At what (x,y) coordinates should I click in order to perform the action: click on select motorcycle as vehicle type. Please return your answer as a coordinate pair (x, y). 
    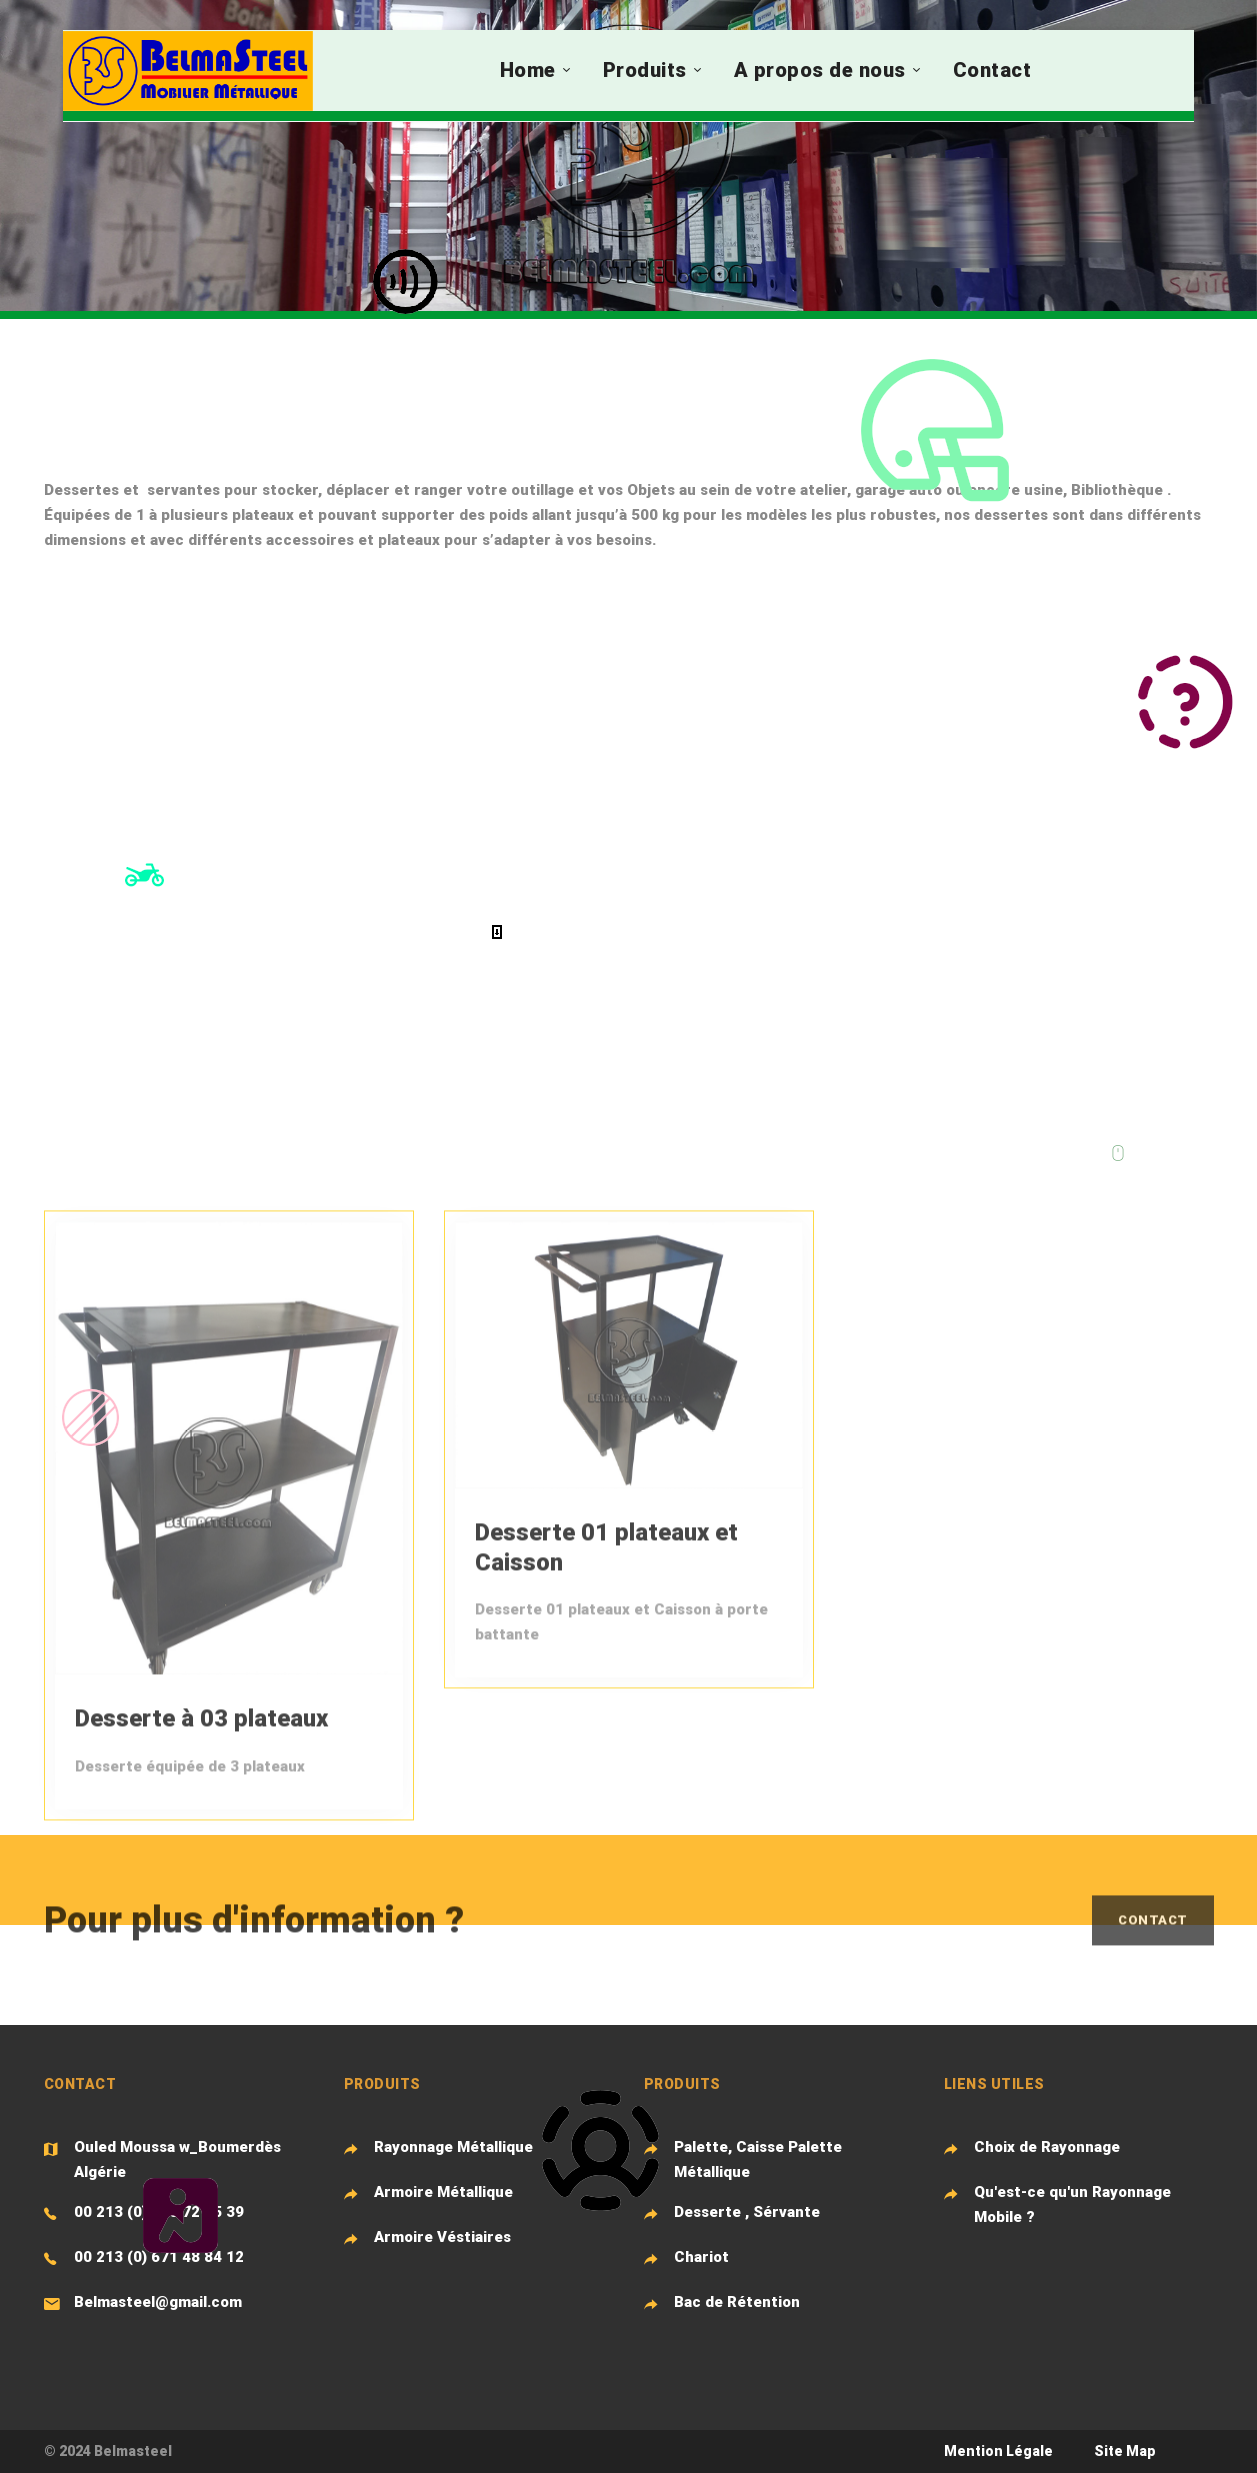
    Looking at the image, I should click on (144, 875).